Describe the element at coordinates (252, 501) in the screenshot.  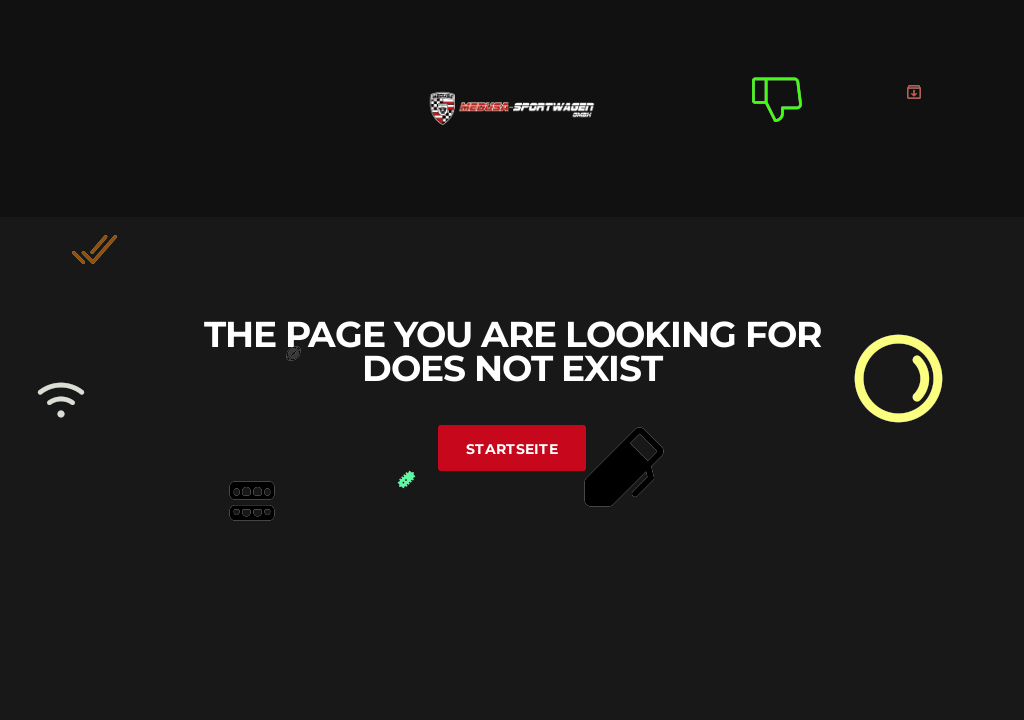
I see `access dental or oral health features` at that location.